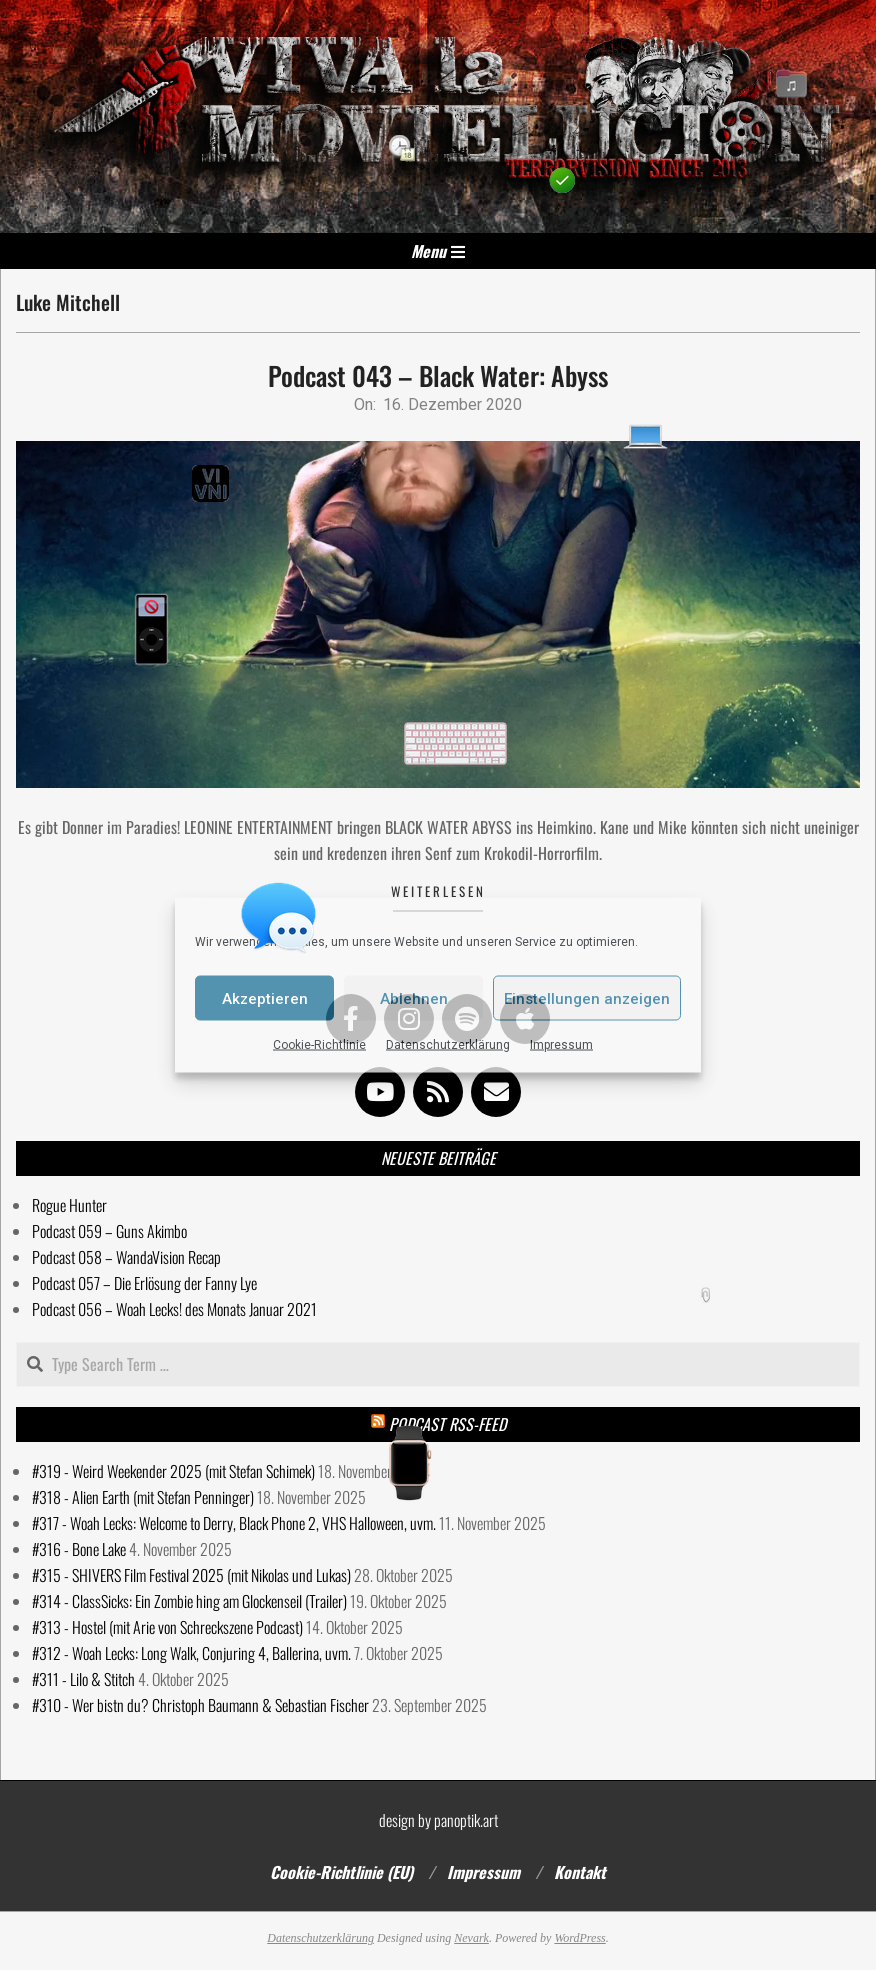 Image resolution: width=876 pixels, height=1970 pixels. What do you see at coordinates (645, 433) in the screenshot?
I see `indicates this macbook air in system preferences` at bounding box center [645, 433].